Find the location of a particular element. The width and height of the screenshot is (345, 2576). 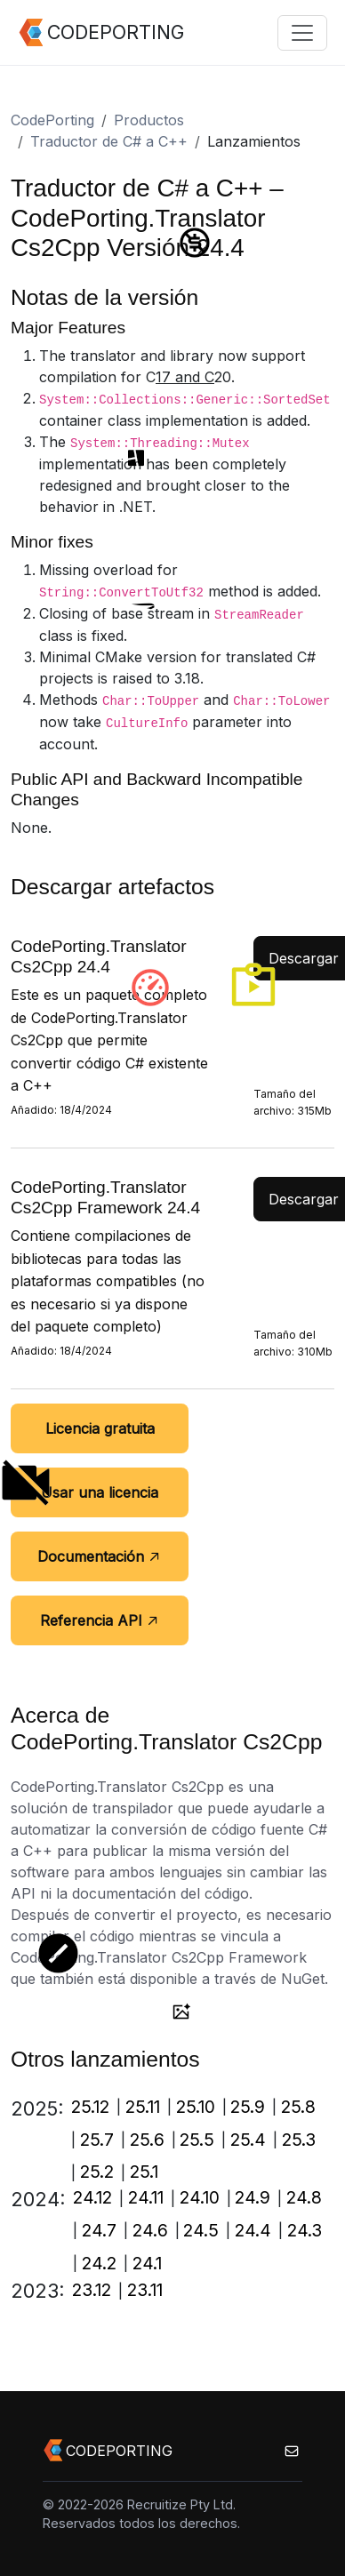

turn off camera or disable video is located at coordinates (26, 1483).